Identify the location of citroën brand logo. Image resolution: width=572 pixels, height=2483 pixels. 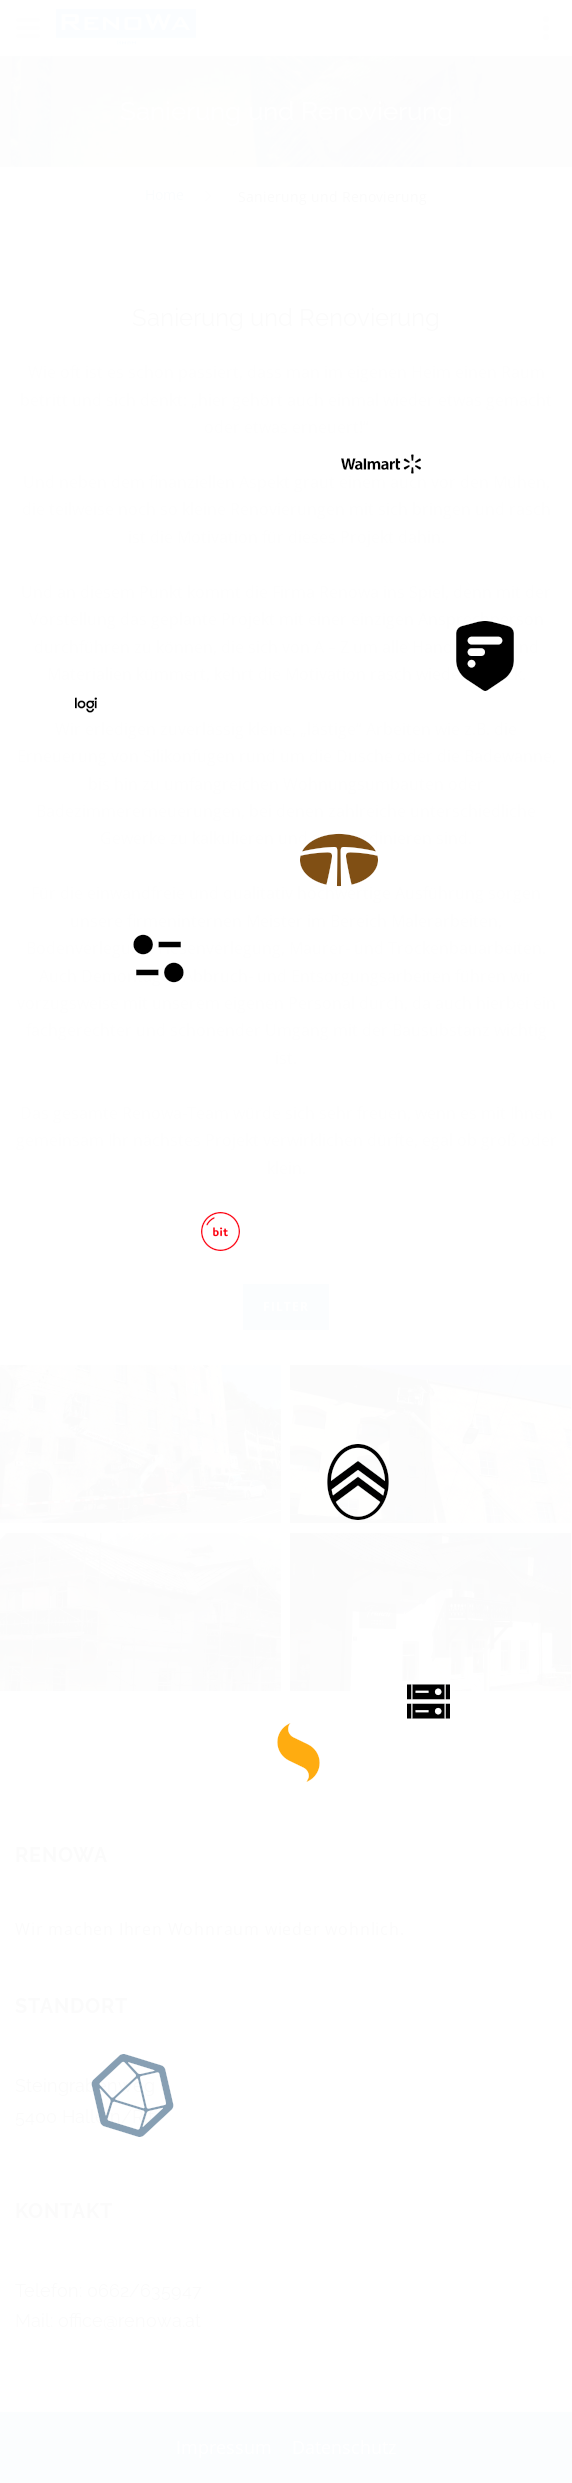
(358, 1482).